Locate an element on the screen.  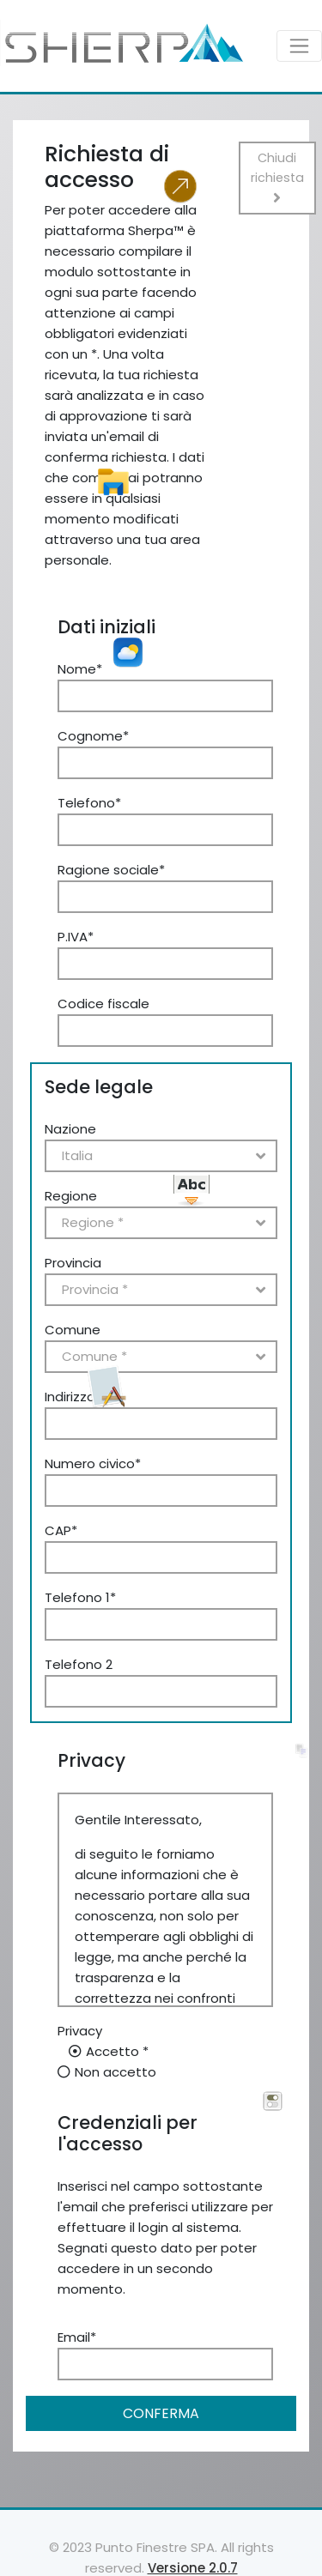
insert text at cursor position is located at coordinates (191, 1188).